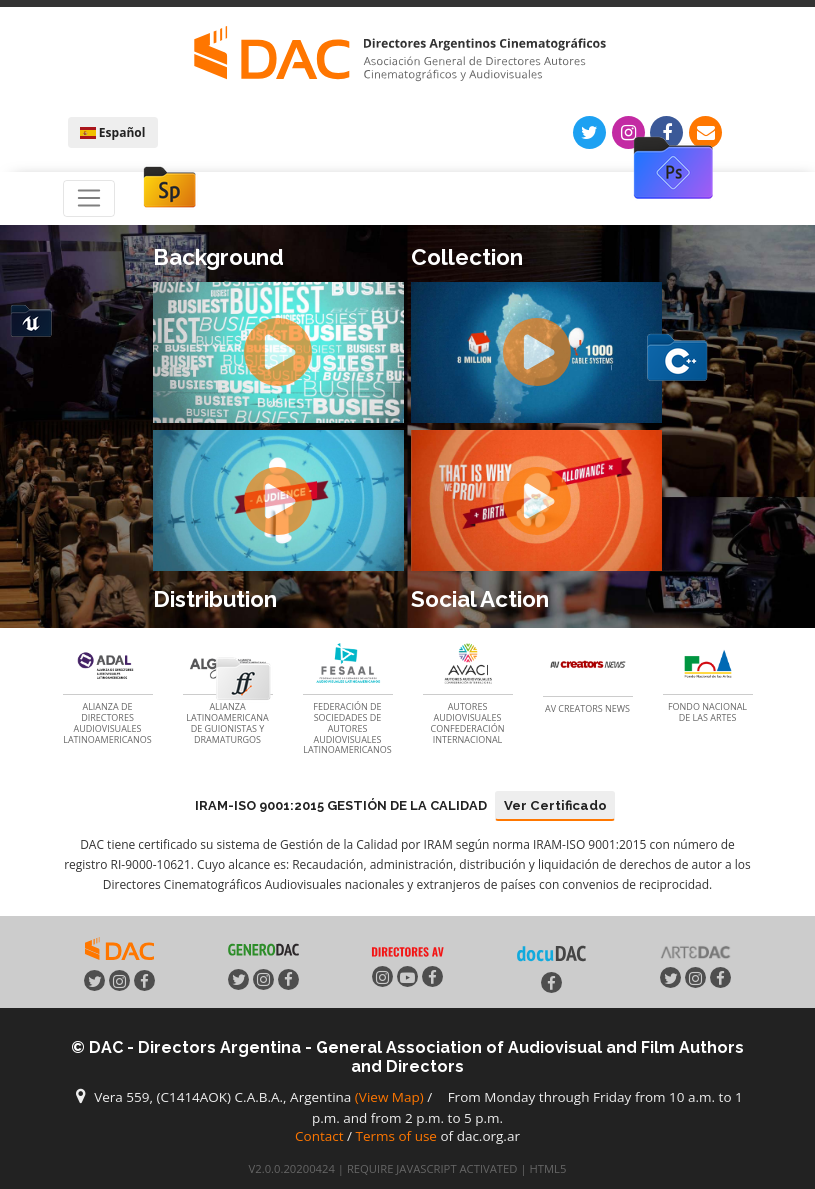  Describe the element at coordinates (243, 680) in the screenshot. I see `open fontforge project files folder` at that location.